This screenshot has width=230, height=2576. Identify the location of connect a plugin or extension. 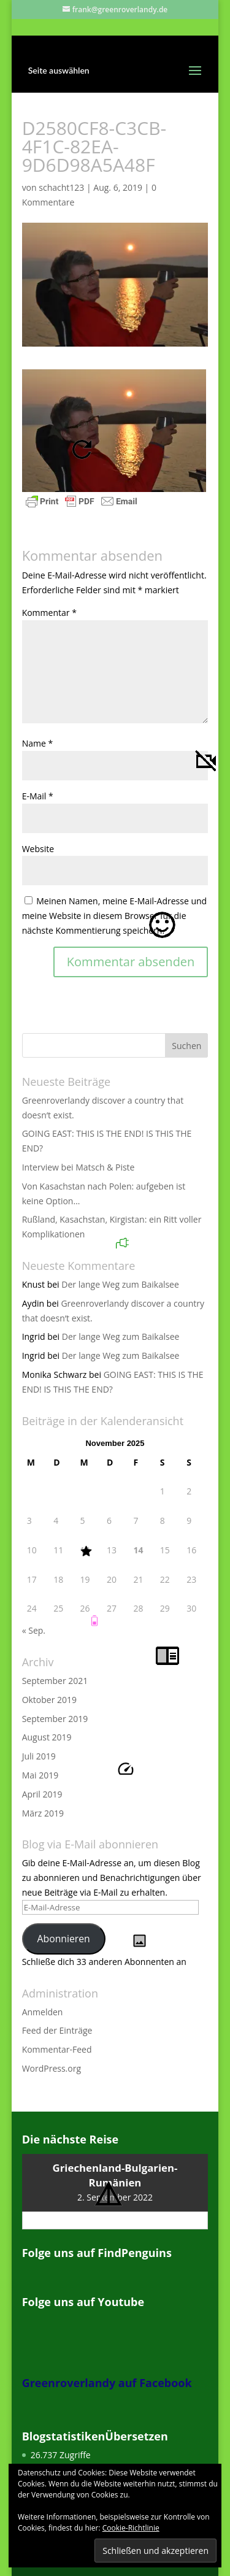
(122, 1243).